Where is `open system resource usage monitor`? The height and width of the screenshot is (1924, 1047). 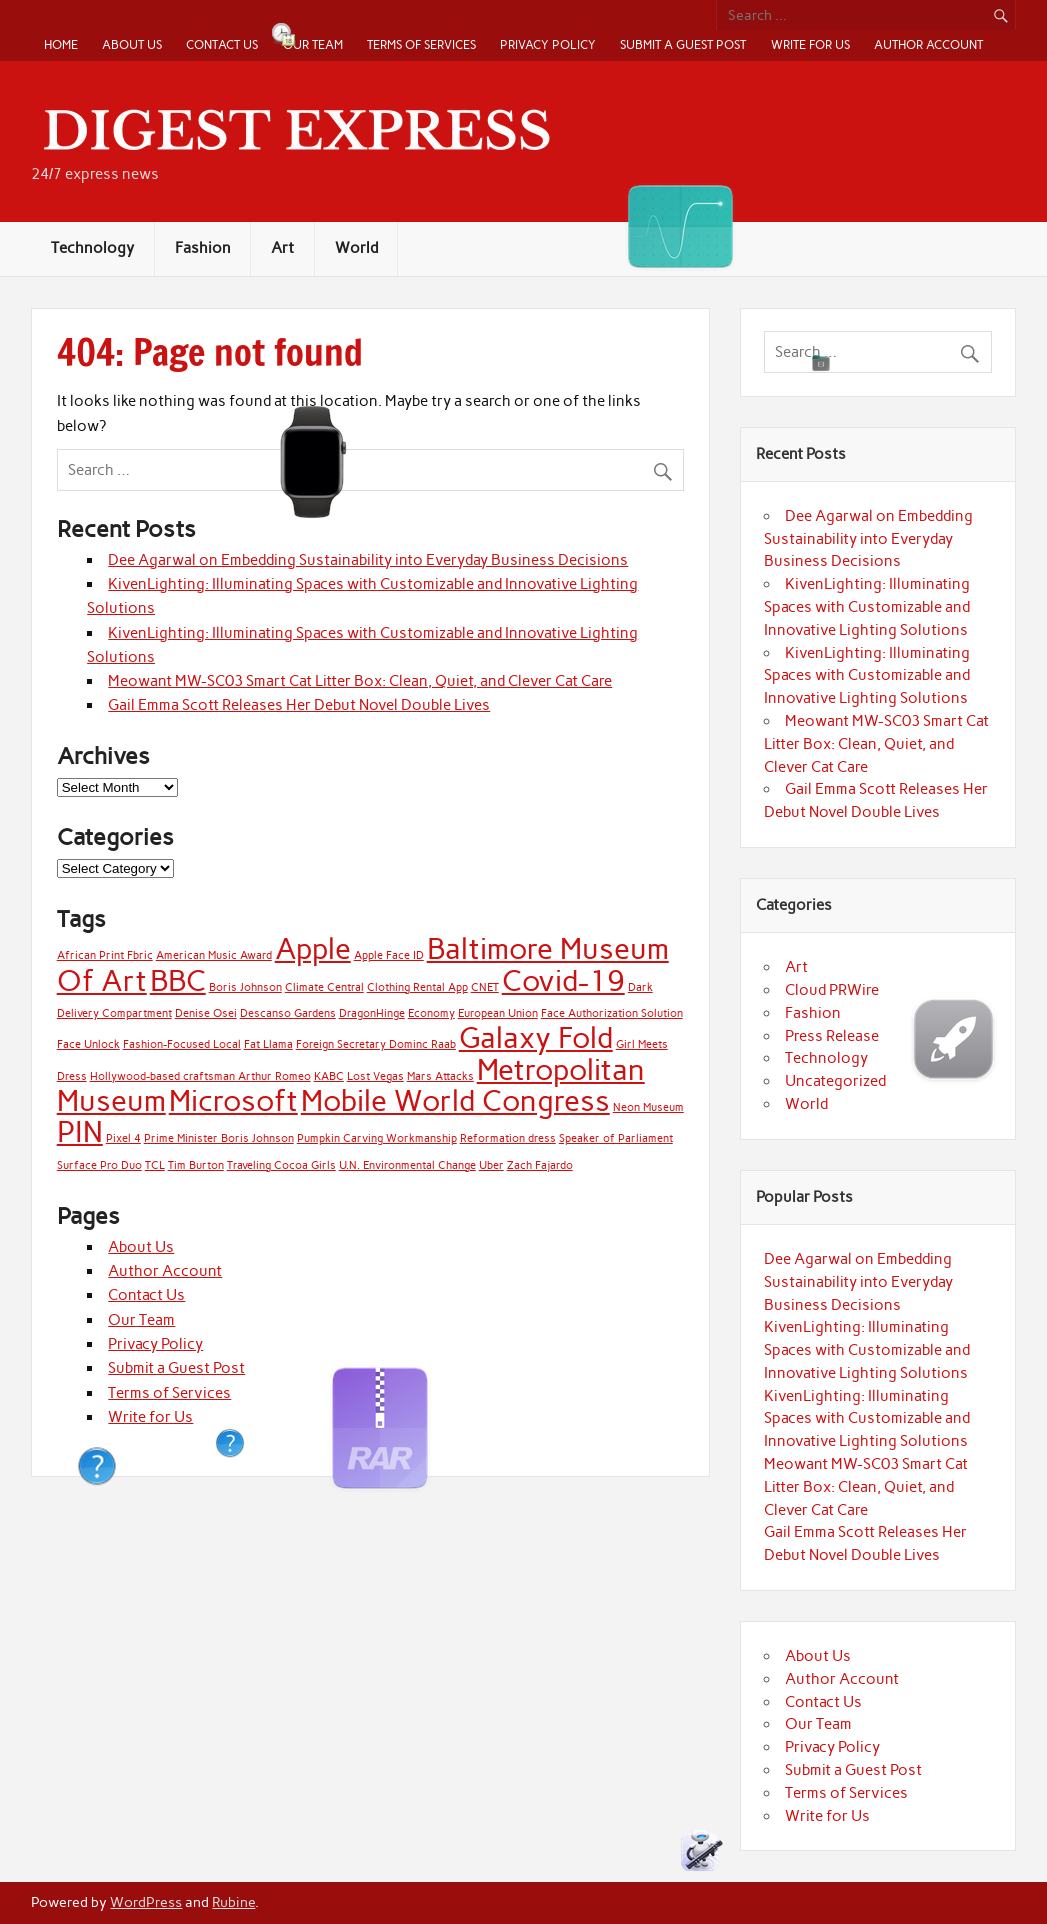
open system resource usage monitor is located at coordinates (680, 226).